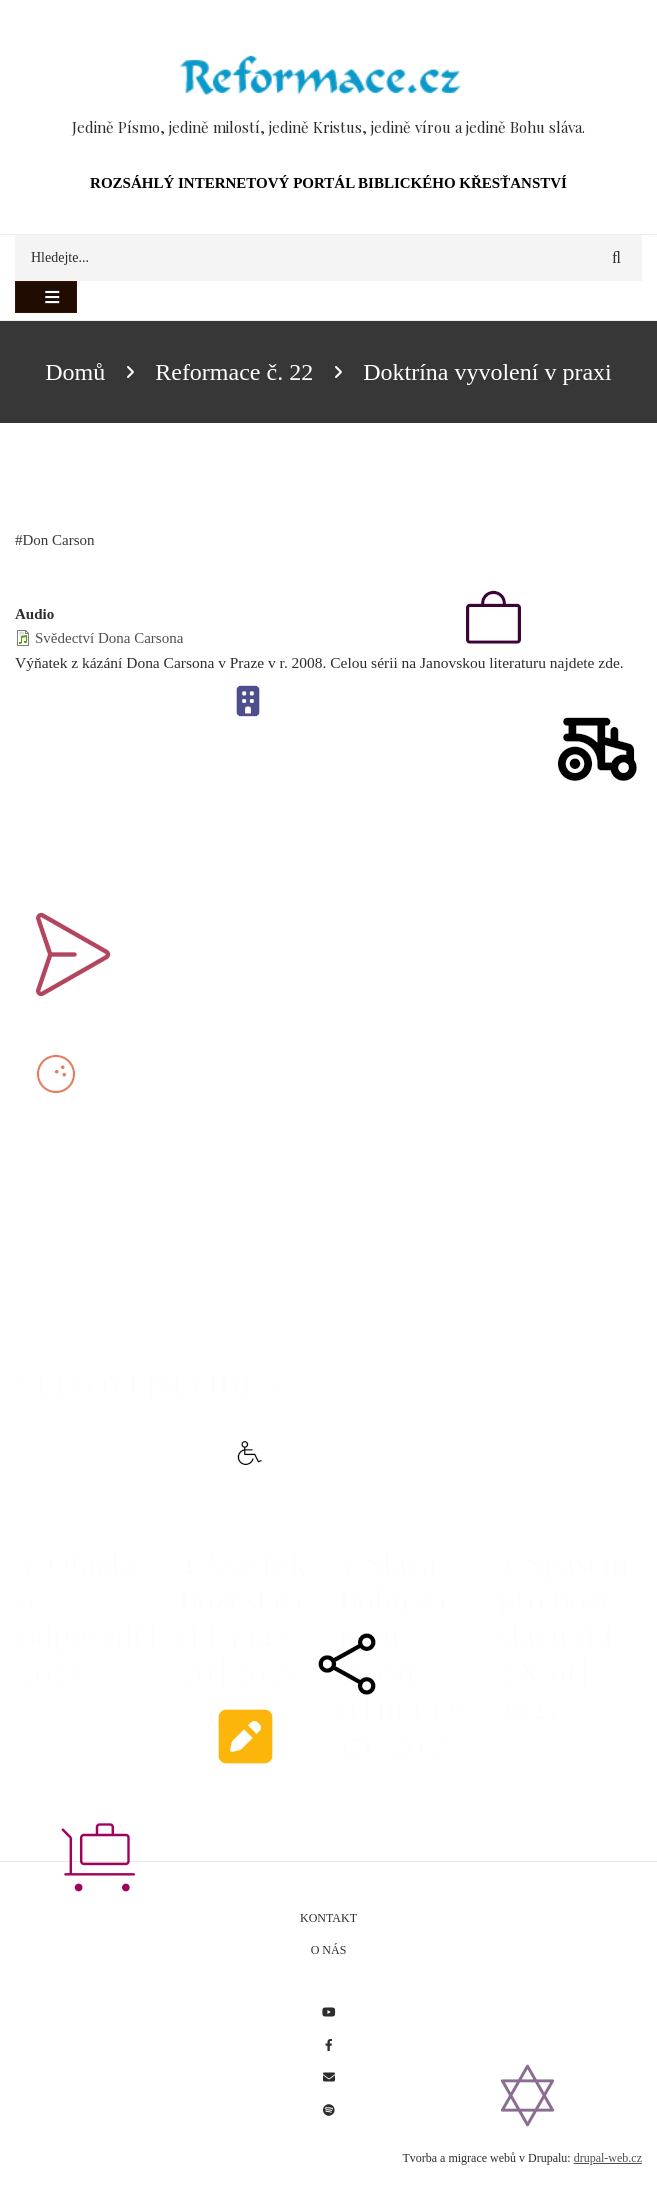  What do you see at coordinates (347, 1664) in the screenshot?
I see `share content with others` at bounding box center [347, 1664].